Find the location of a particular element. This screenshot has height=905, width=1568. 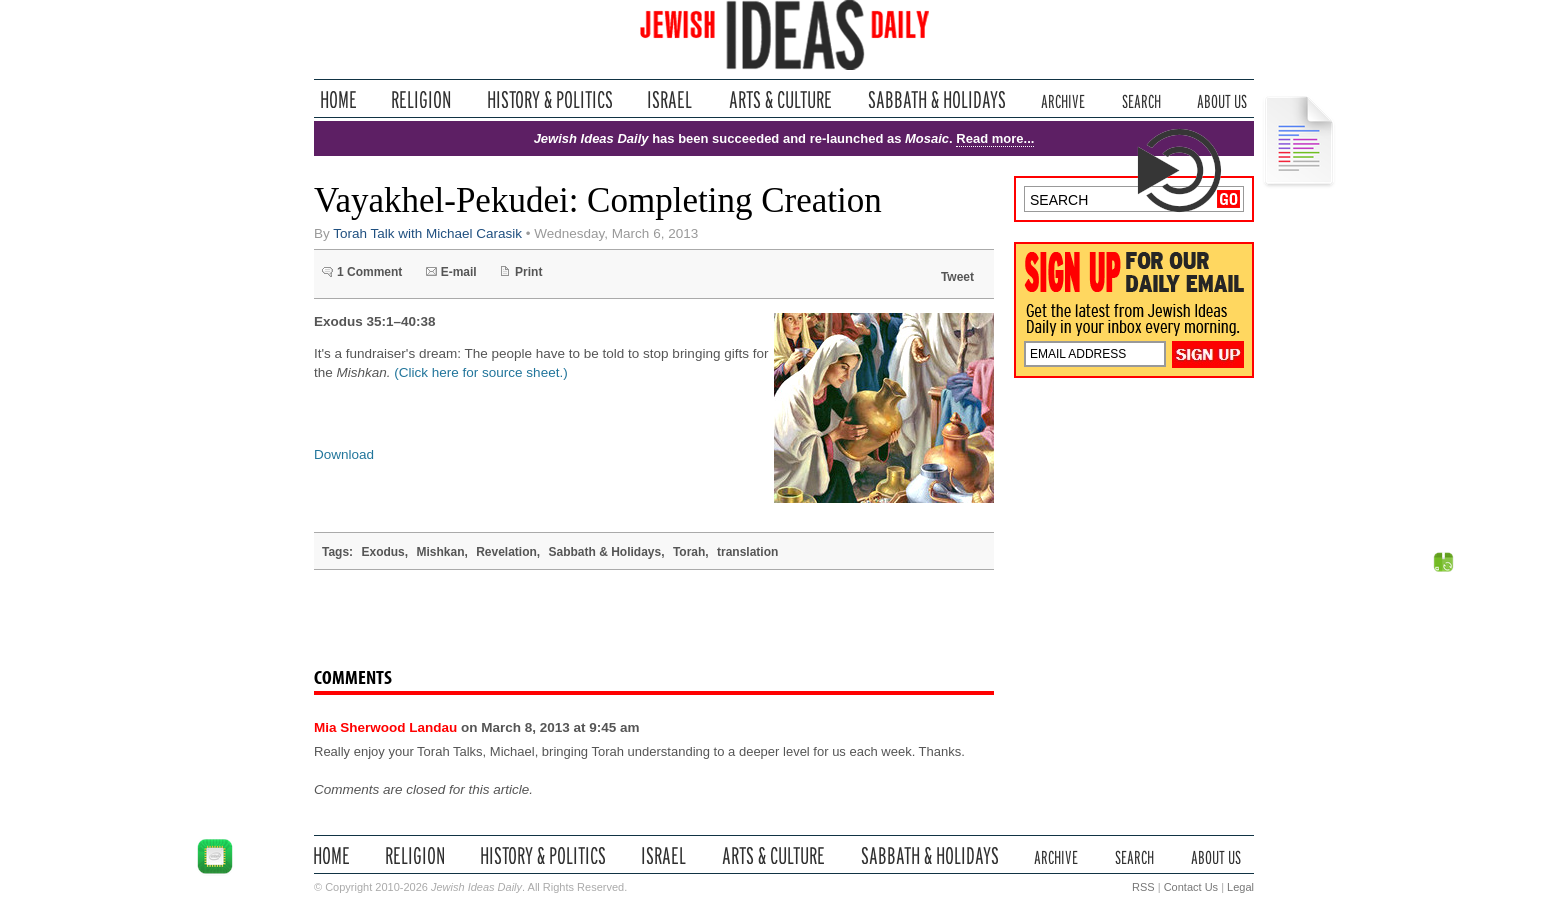

launch mate desktop environment is located at coordinates (1179, 170).